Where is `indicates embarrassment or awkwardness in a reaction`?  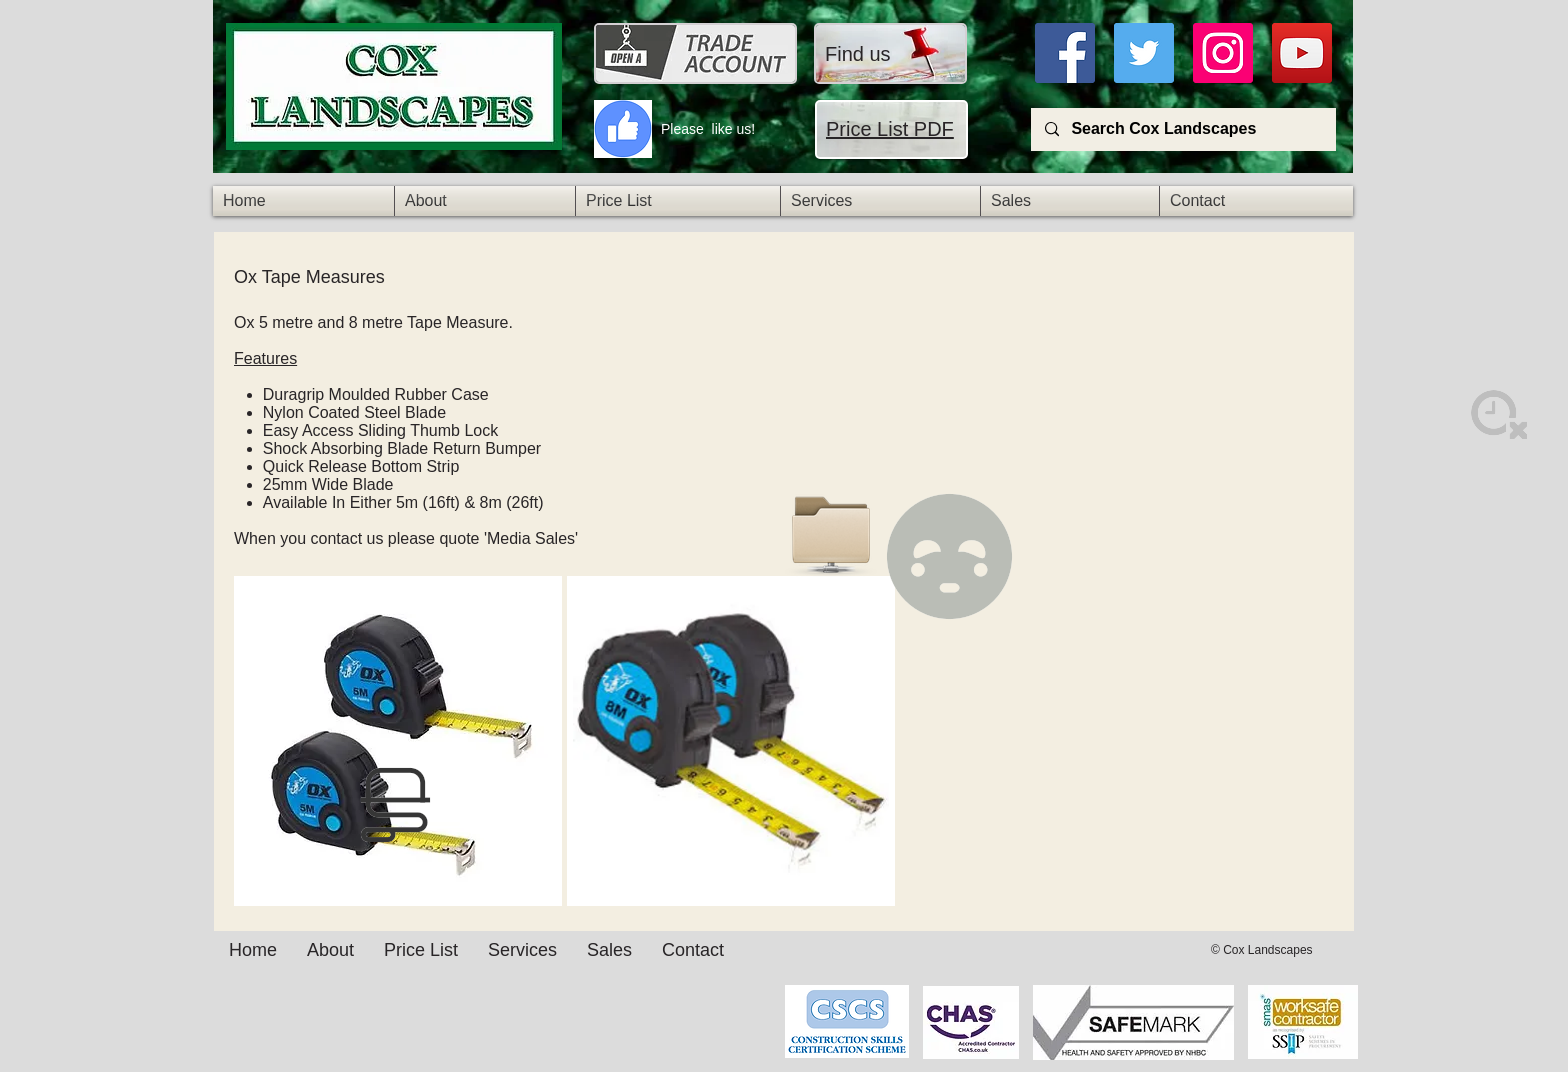
indicates embarrassment or awkwardness in a reaction is located at coordinates (949, 556).